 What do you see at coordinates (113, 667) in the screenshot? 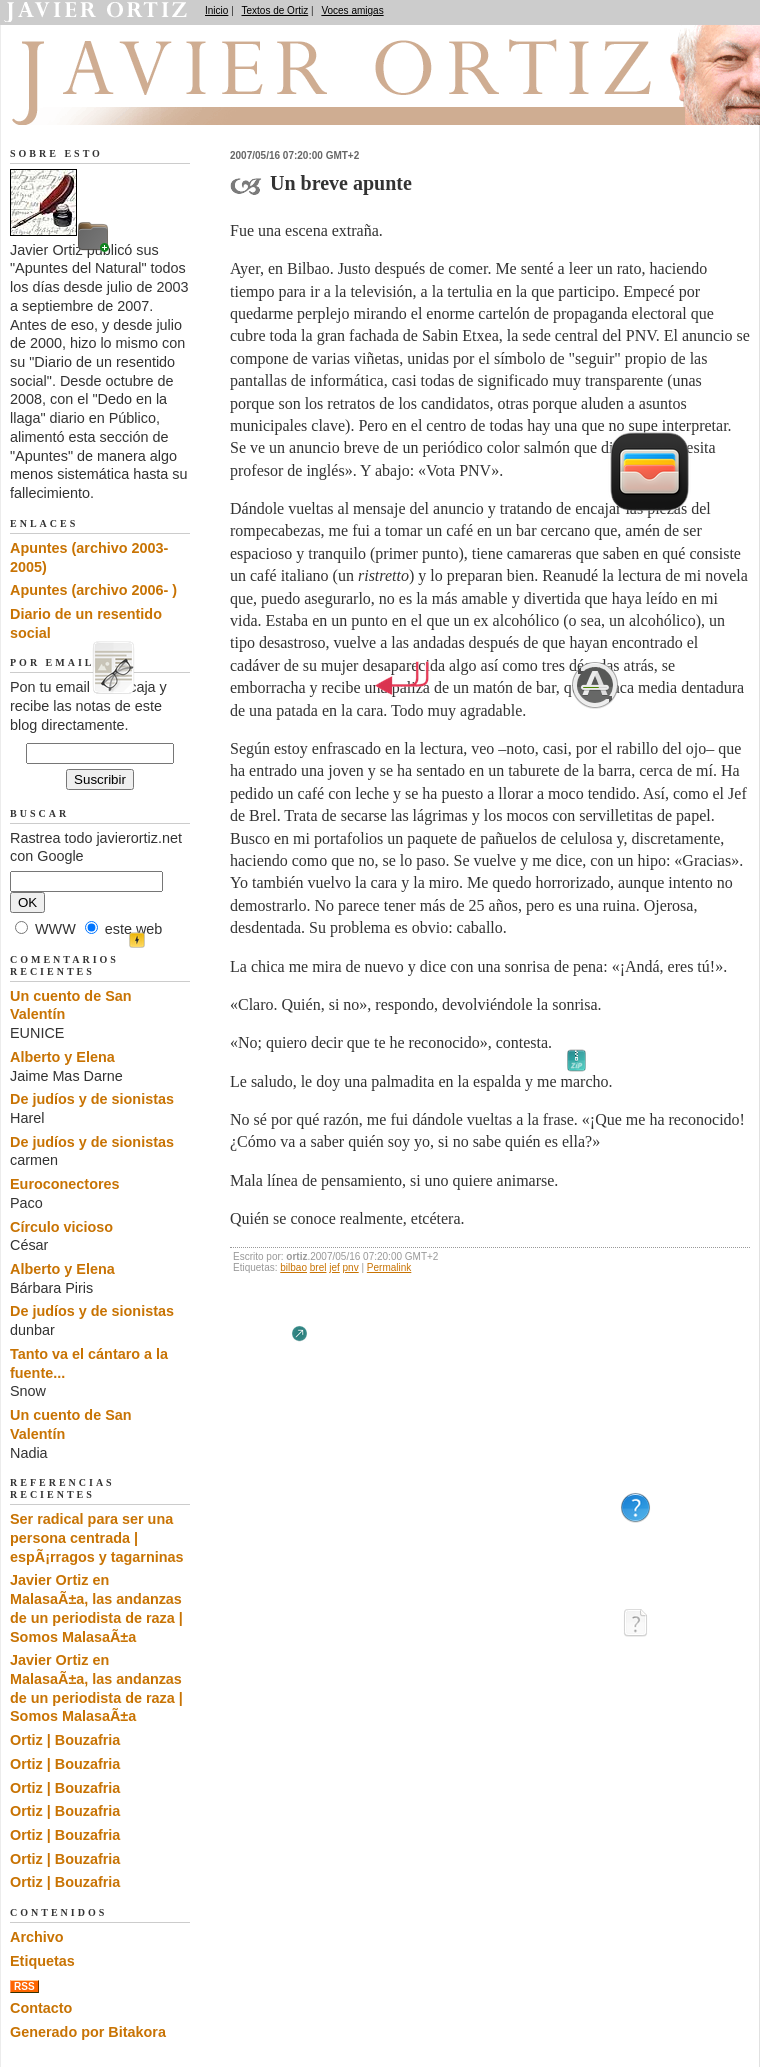
I see `open the documents app` at bounding box center [113, 667].